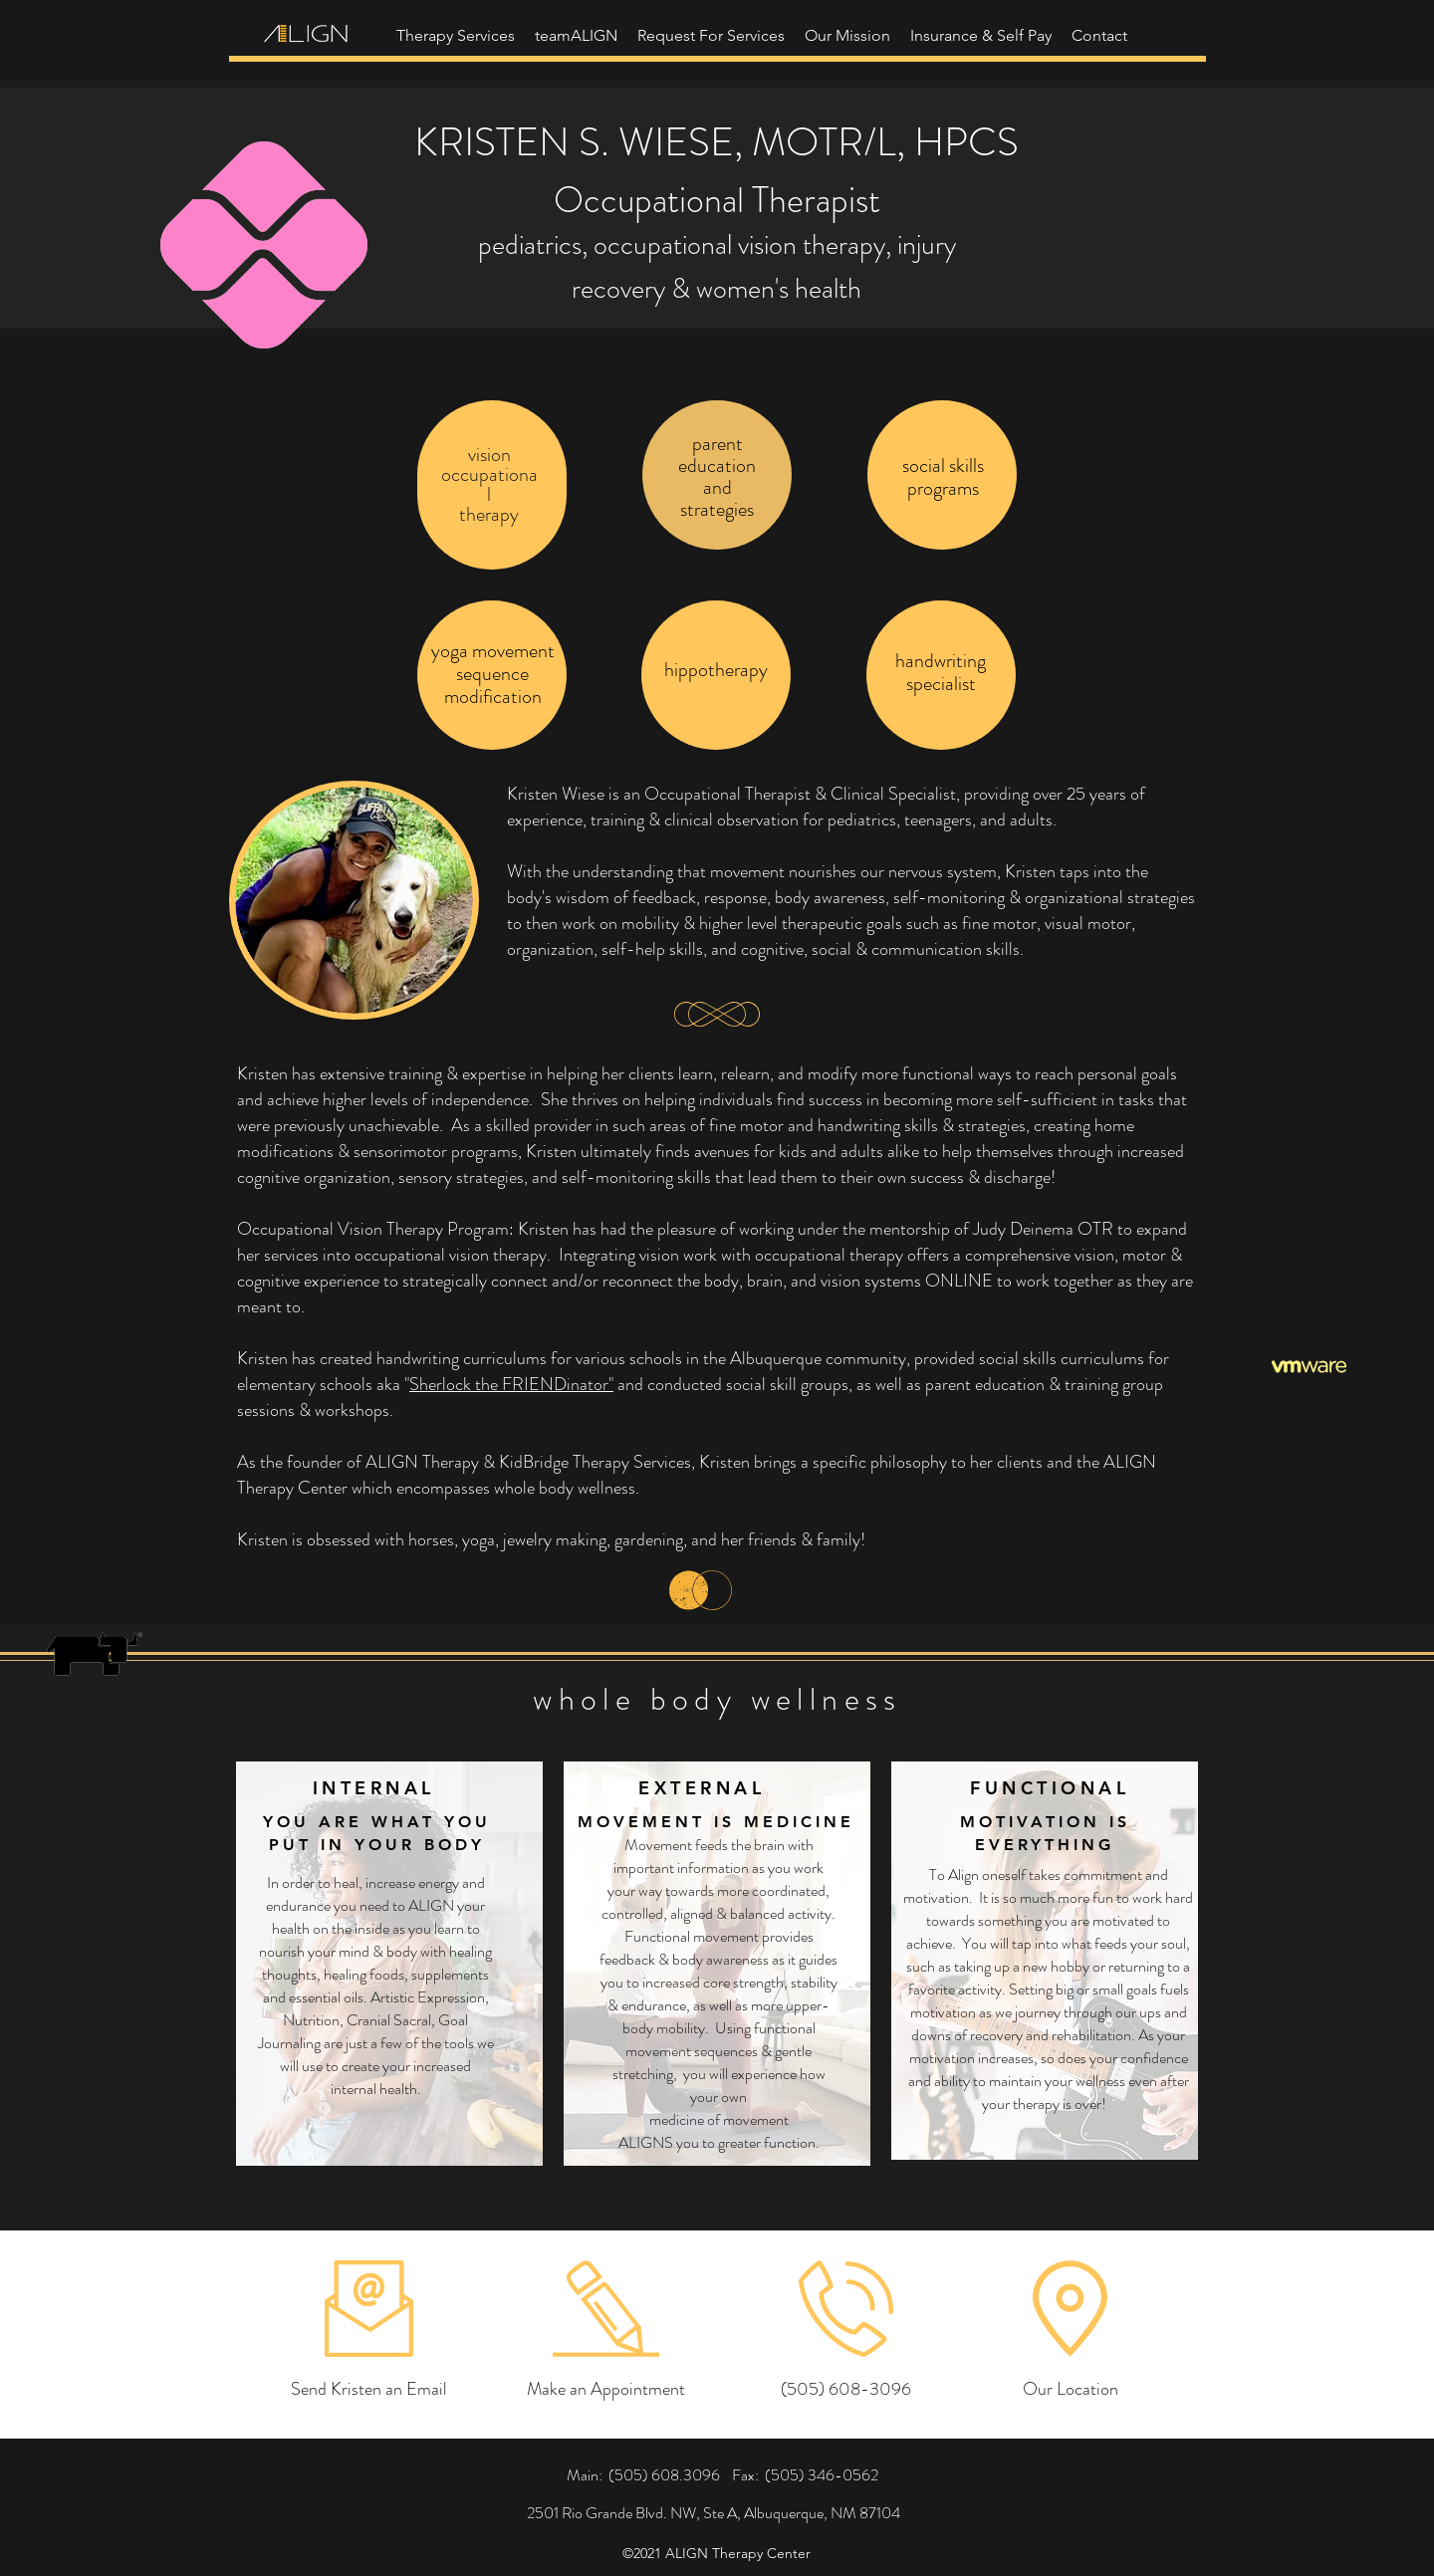  I want to click on VMware application or service, so click(1309, 1366).